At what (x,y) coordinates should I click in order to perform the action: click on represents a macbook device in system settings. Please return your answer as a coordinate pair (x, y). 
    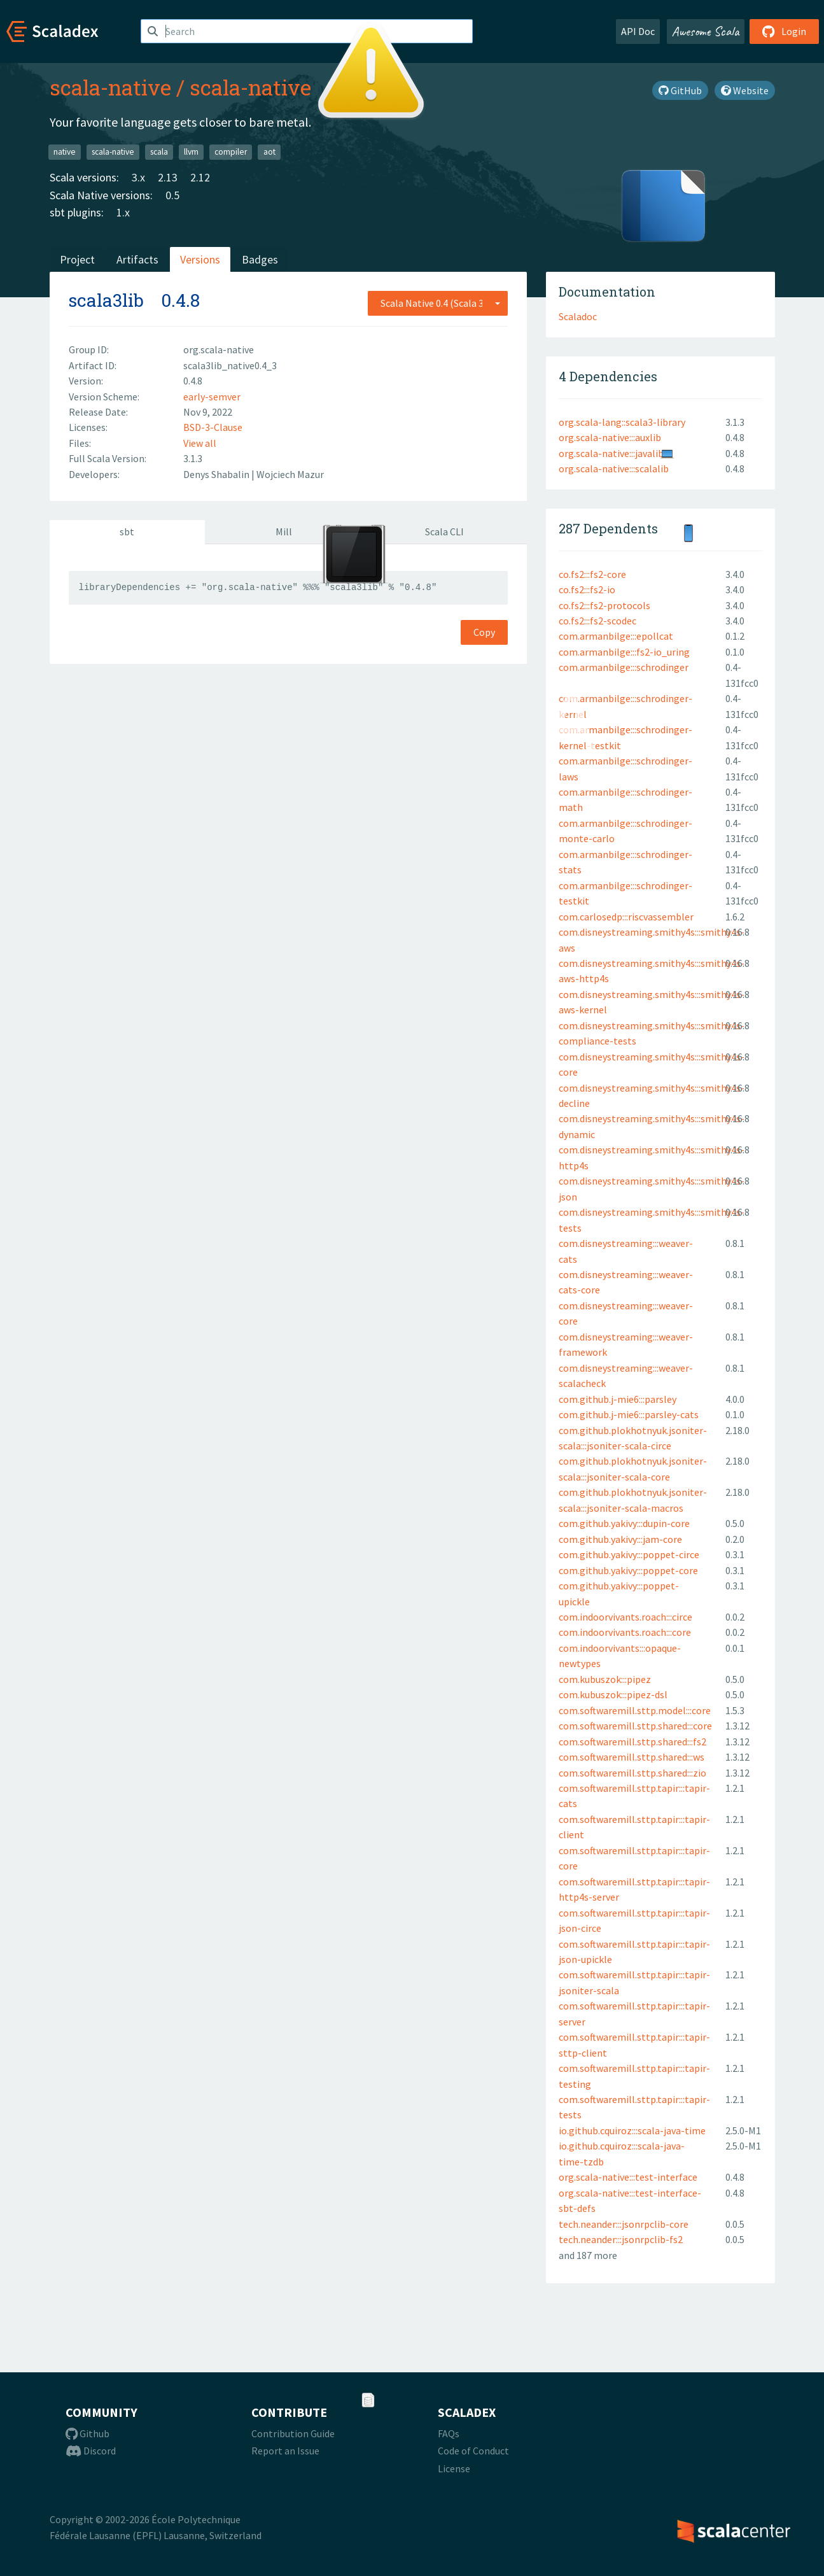
    Looking at the image, I should click on (667, 453).